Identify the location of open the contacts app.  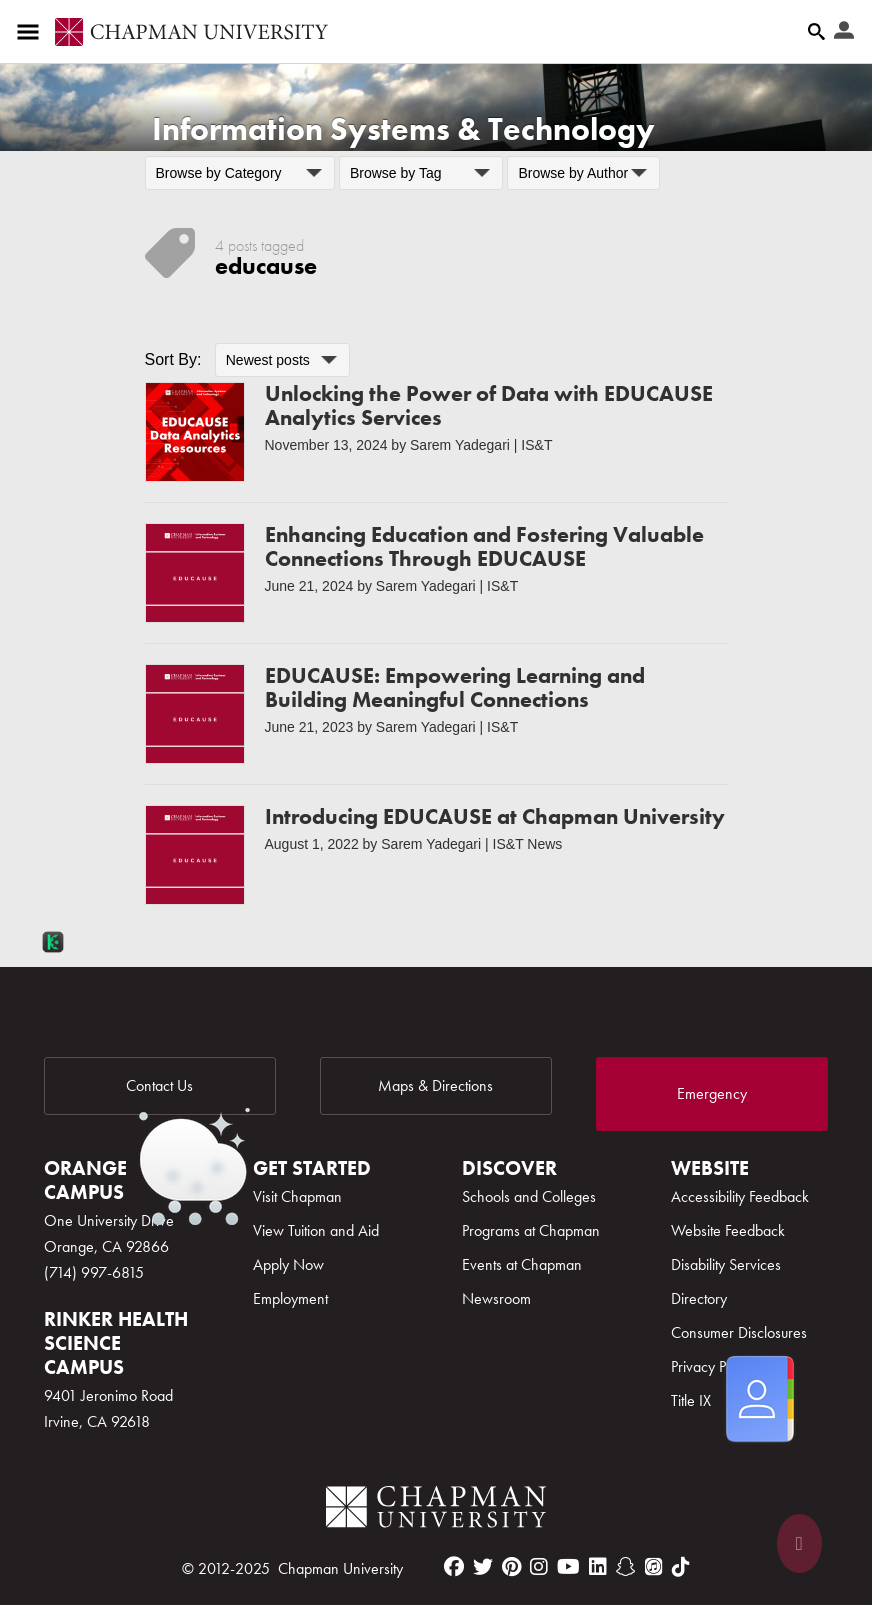
(760, 1399).